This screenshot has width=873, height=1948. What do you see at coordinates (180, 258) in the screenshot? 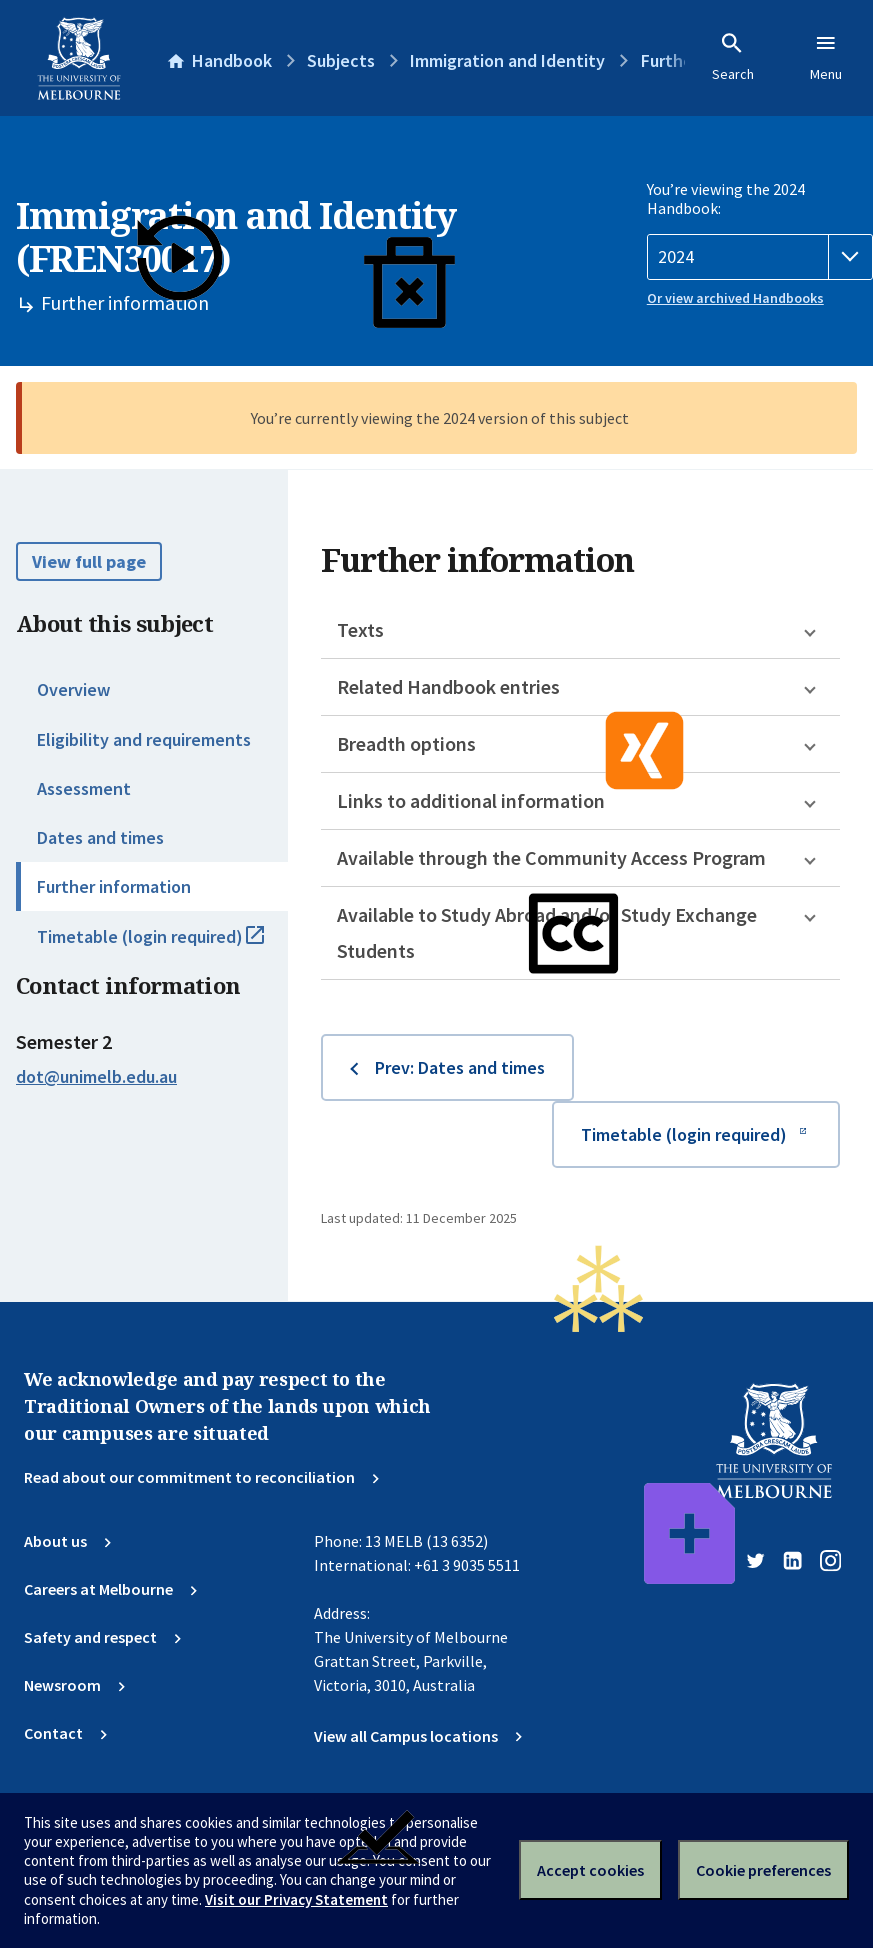
I see `view memories or flashback content` at bounding box center [180, 258].